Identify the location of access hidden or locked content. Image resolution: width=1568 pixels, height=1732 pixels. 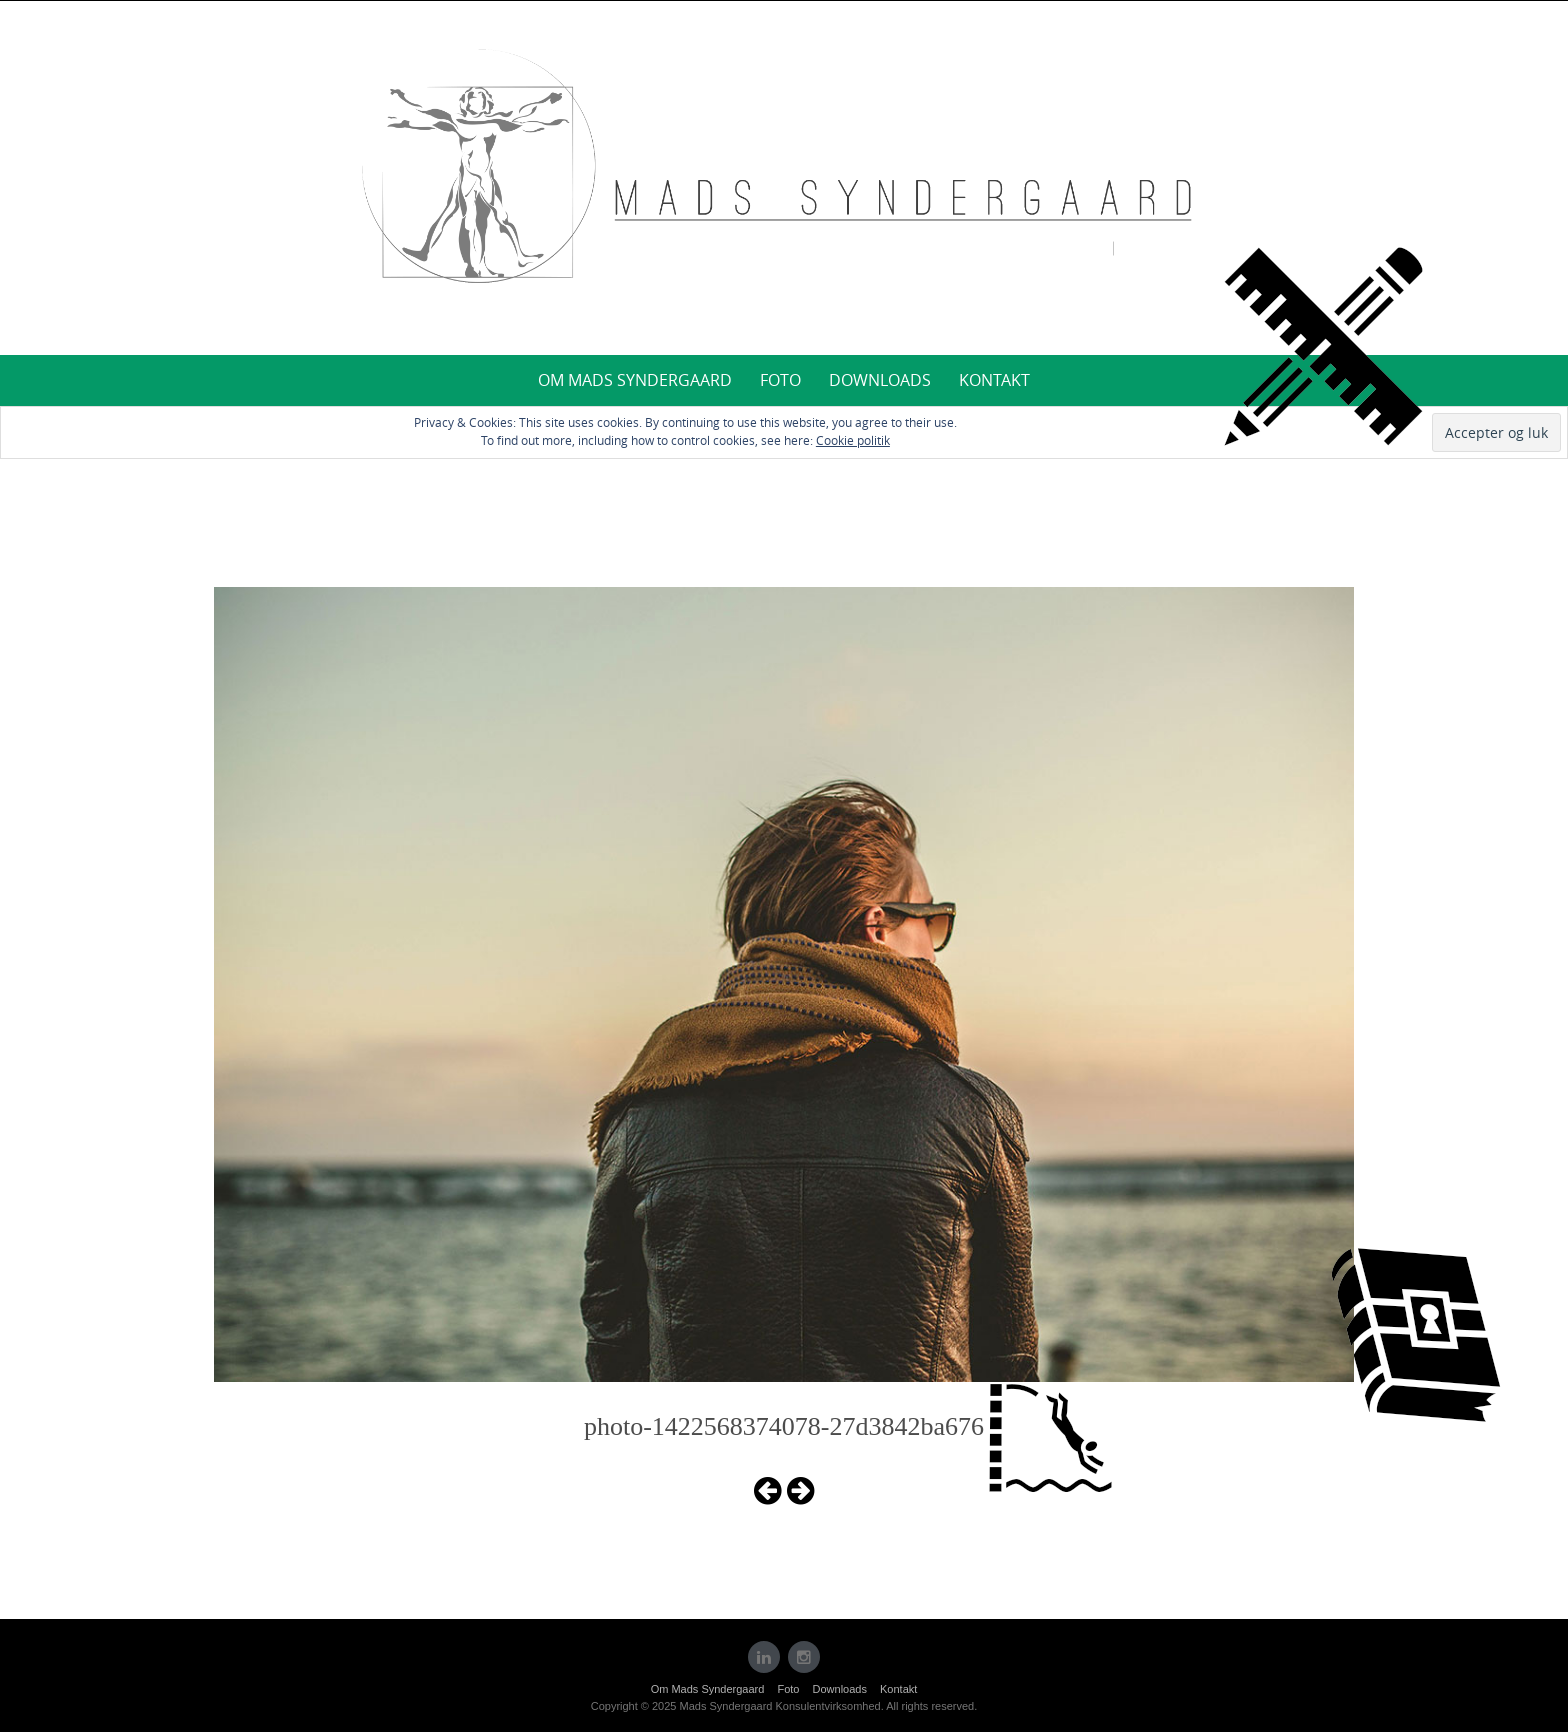
(1416, 1335).